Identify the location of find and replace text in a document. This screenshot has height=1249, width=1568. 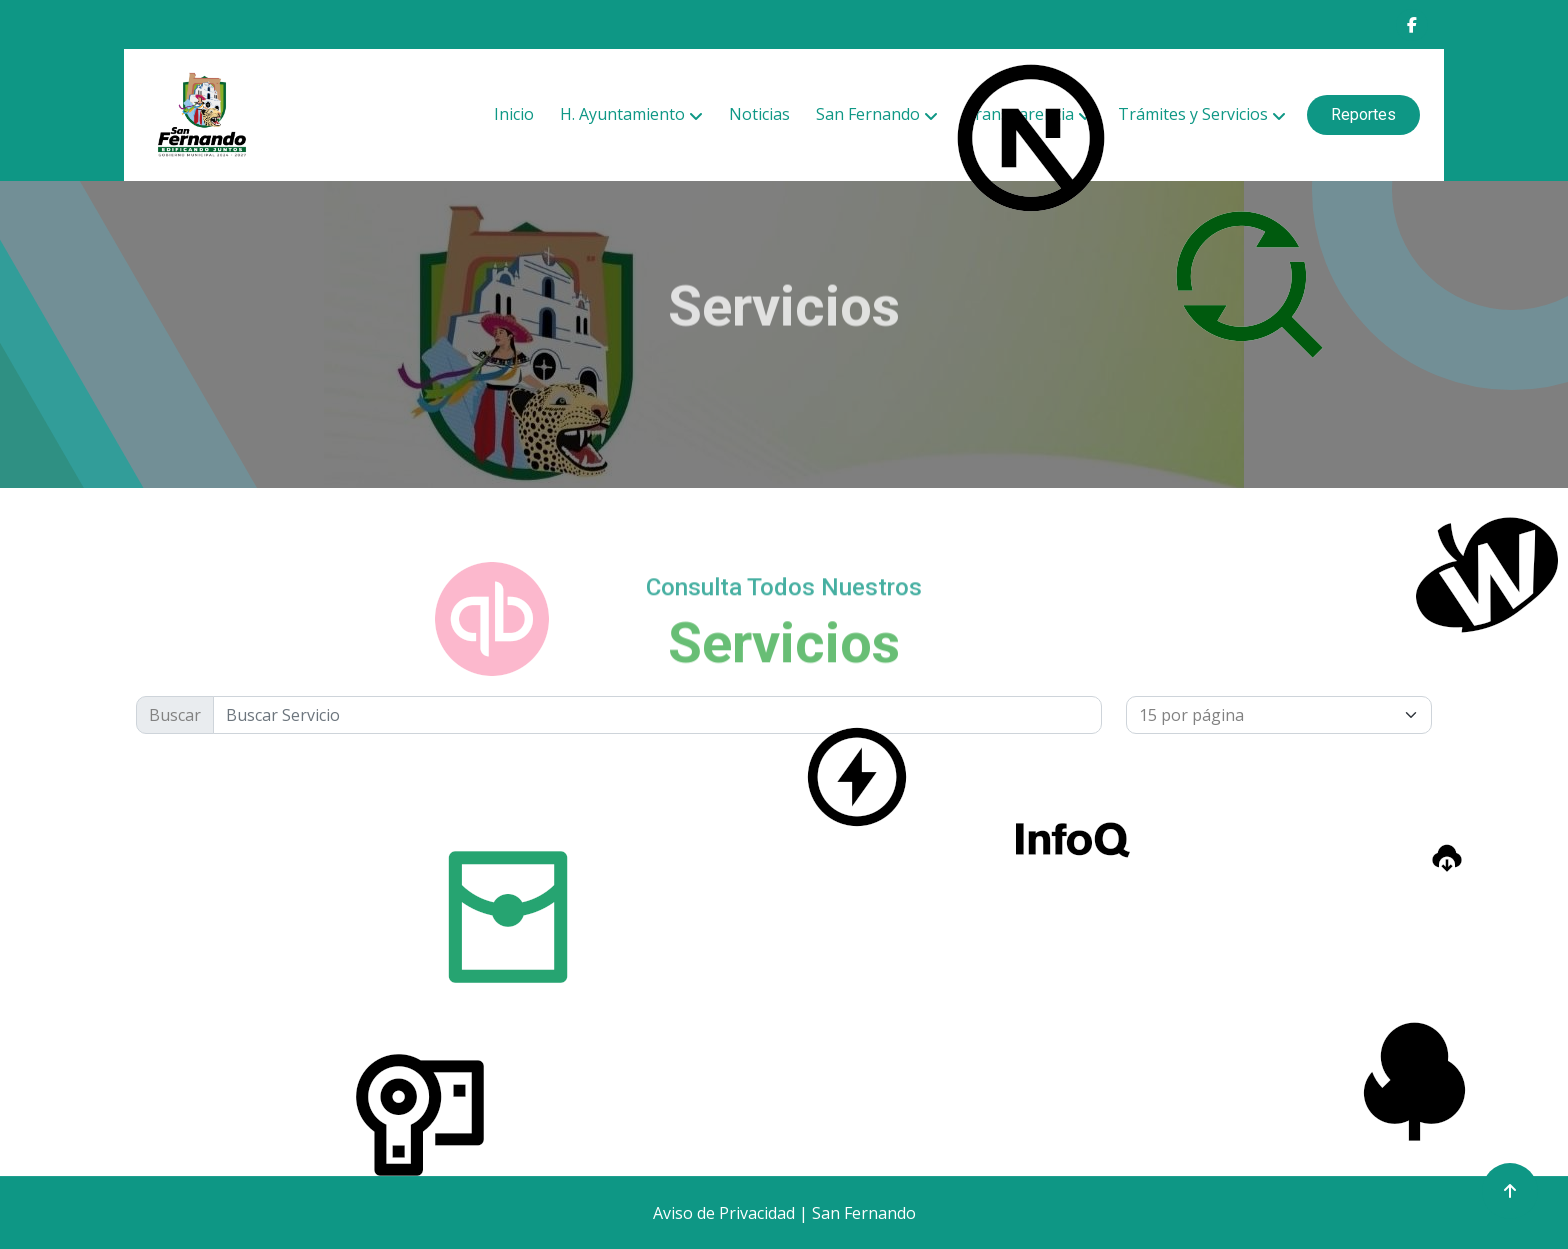
(1248, 283).